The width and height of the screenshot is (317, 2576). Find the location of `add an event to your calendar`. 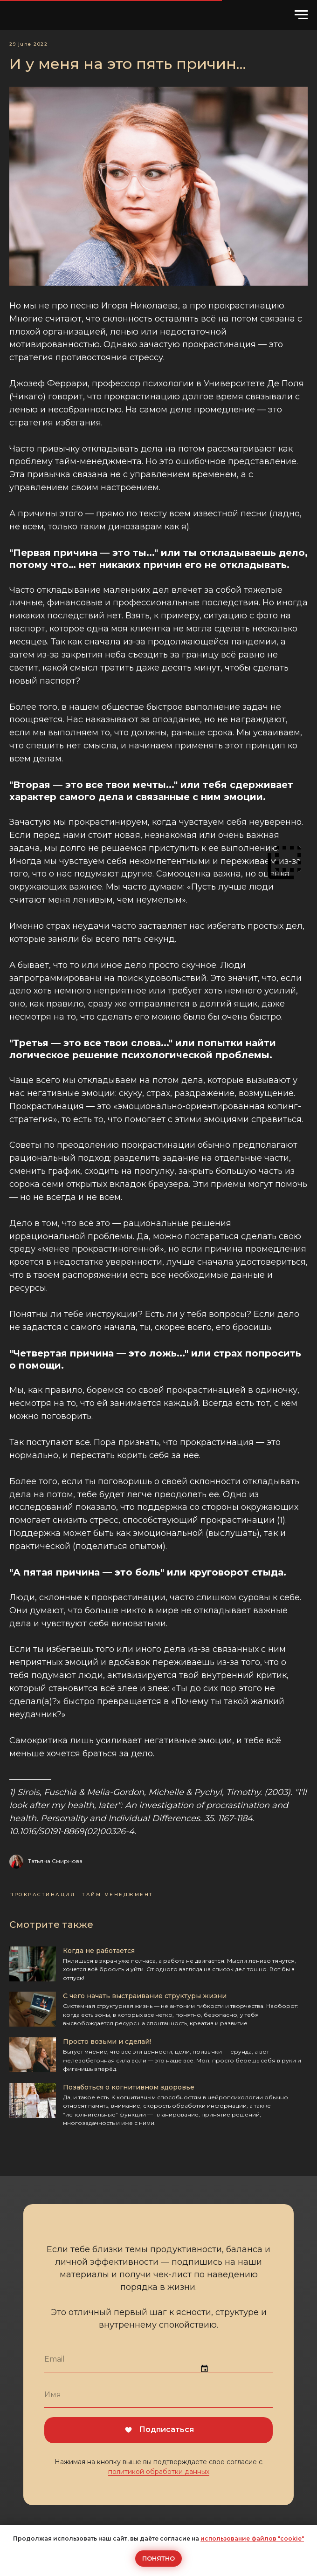

add an event to your calendar is located at coordinates (204, 2369).